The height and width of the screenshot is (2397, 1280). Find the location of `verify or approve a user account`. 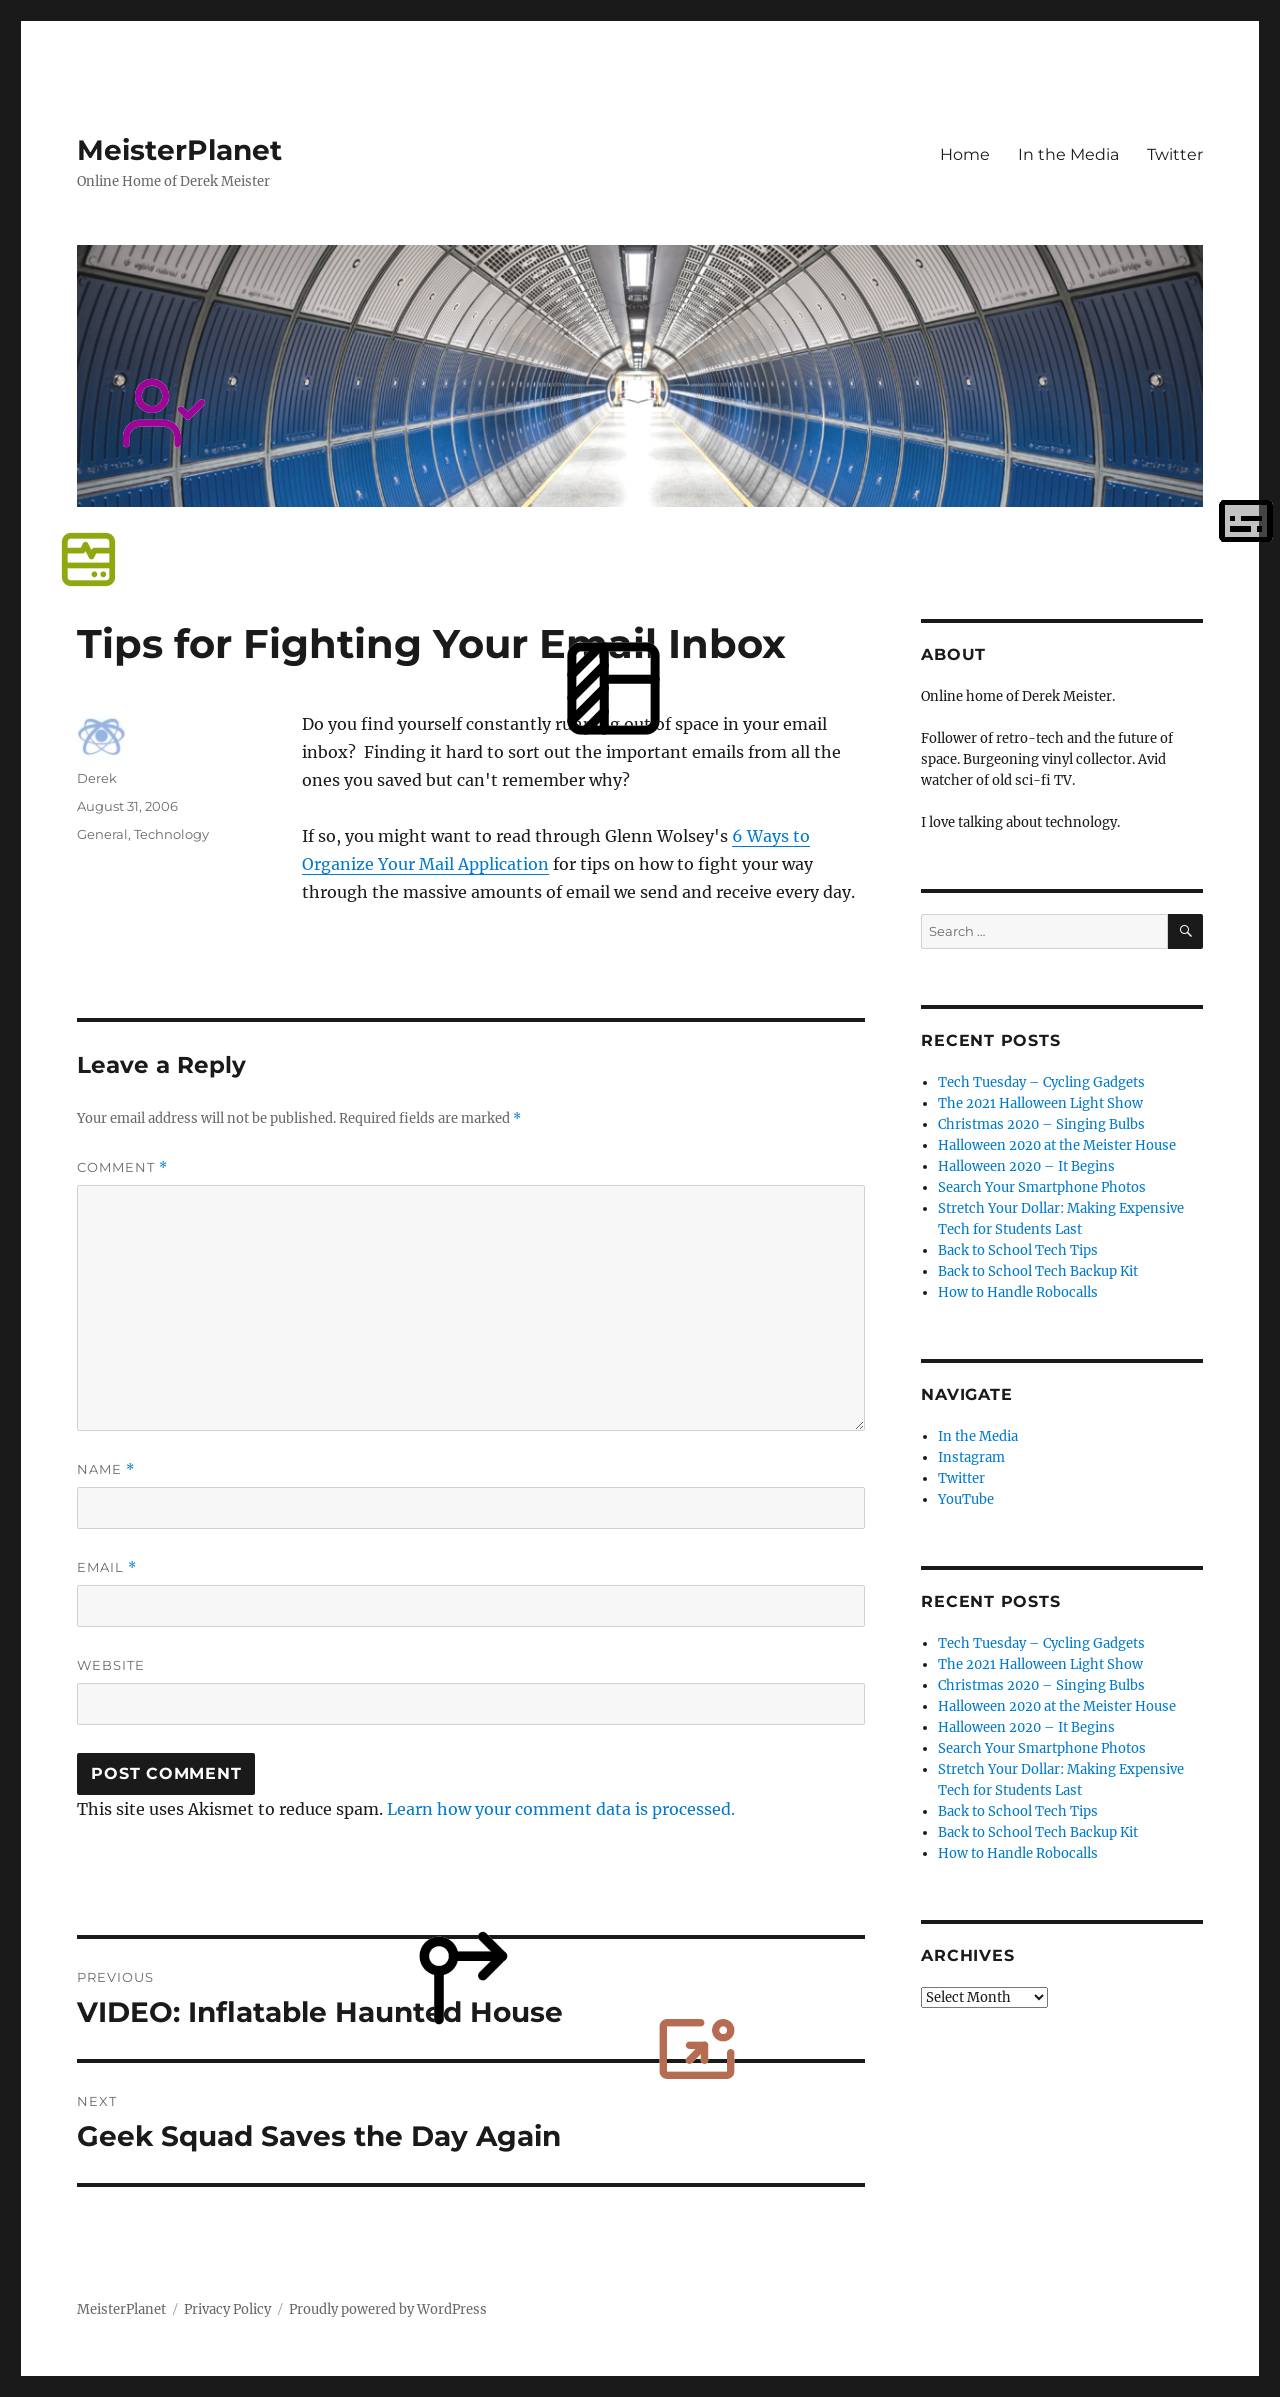

verify or approve a user account is located at coordinates (164, 413).